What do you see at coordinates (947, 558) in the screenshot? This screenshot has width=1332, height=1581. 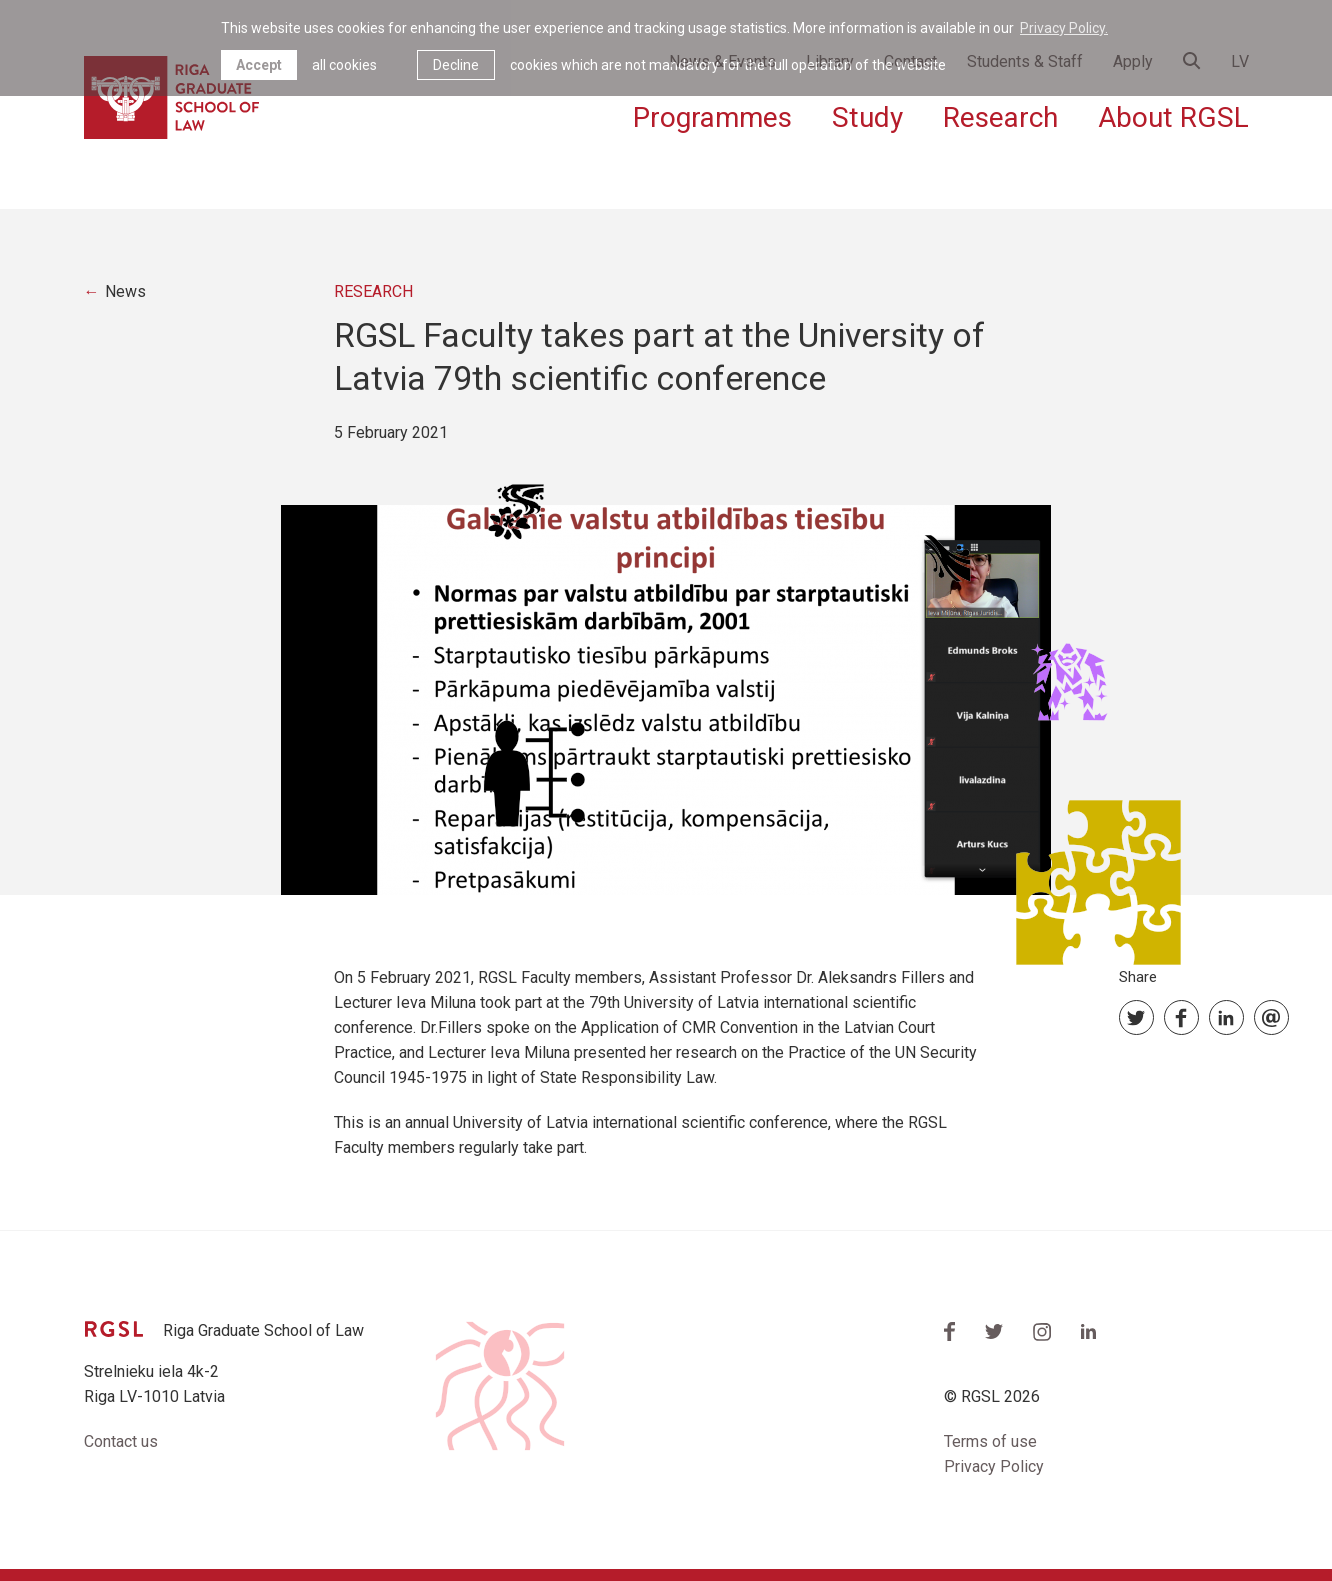 I see `indicates water or stream-related content` at bounding box center [947, 558].